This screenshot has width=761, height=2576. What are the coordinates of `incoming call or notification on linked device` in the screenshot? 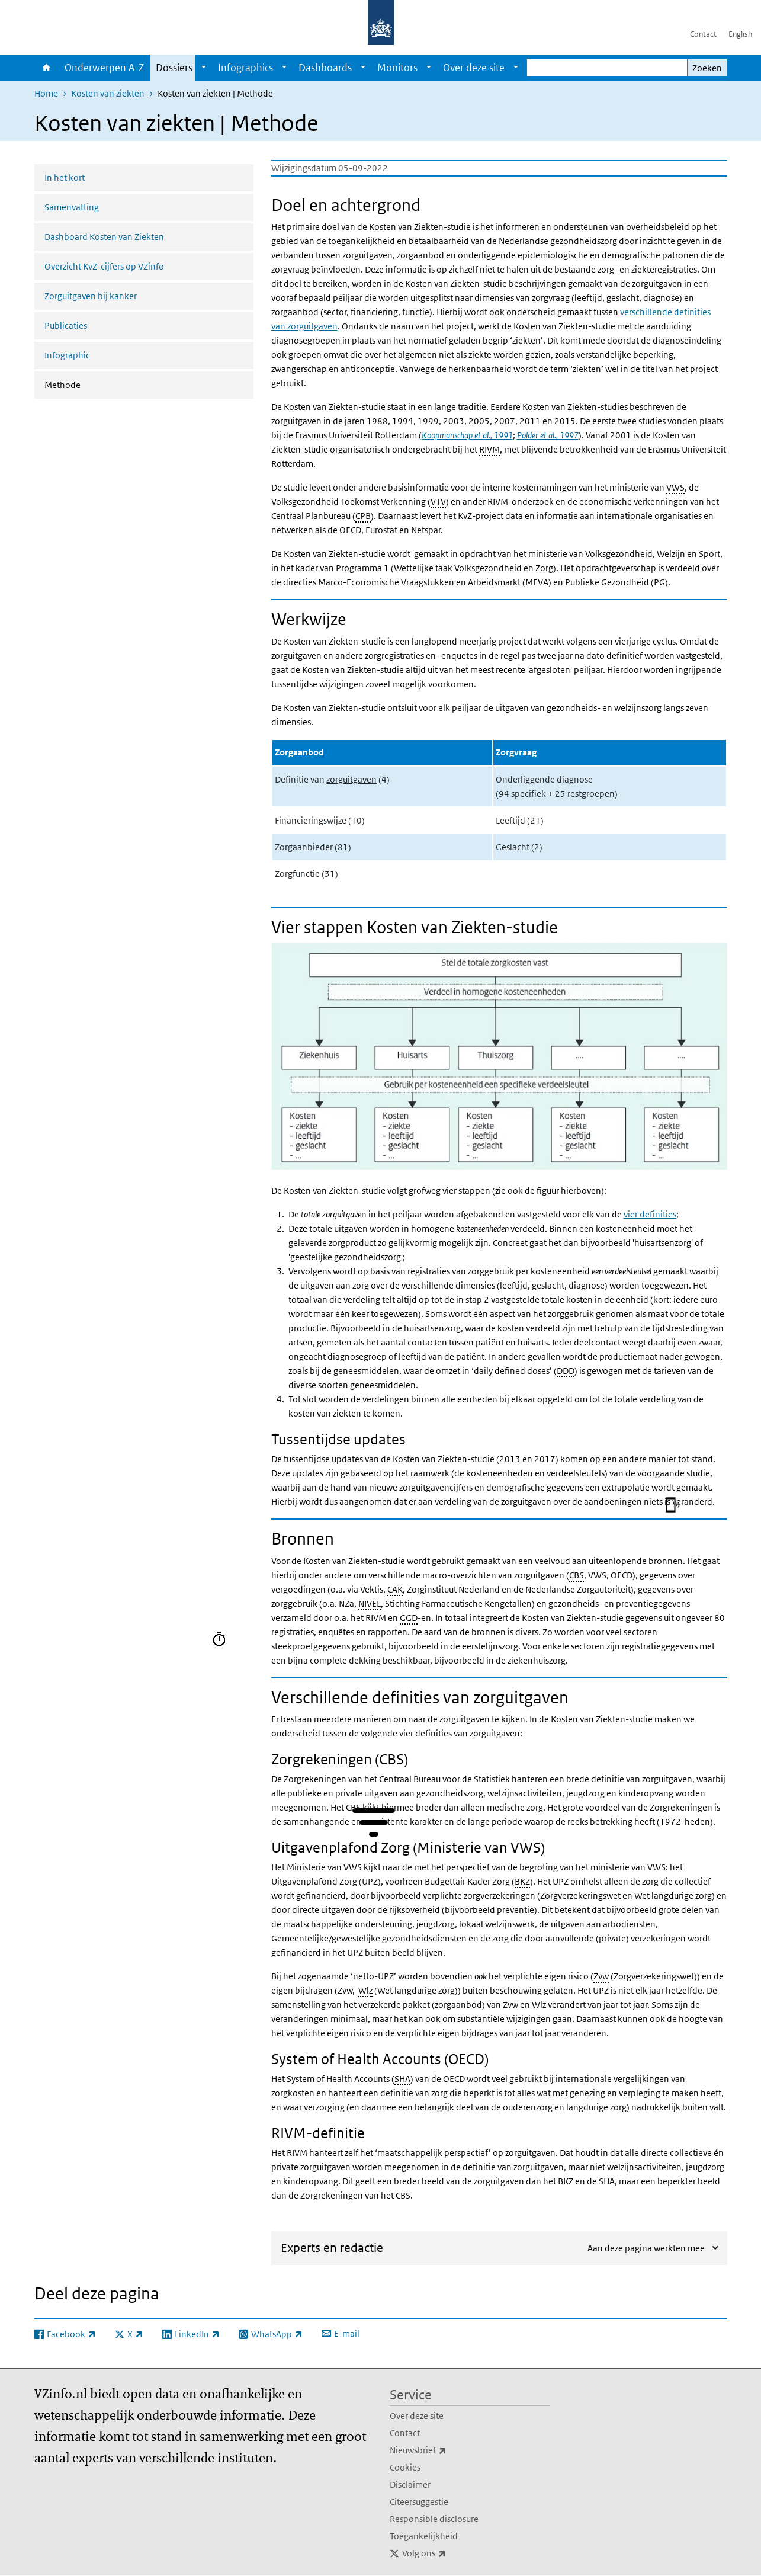 It's located at (673, 1505).